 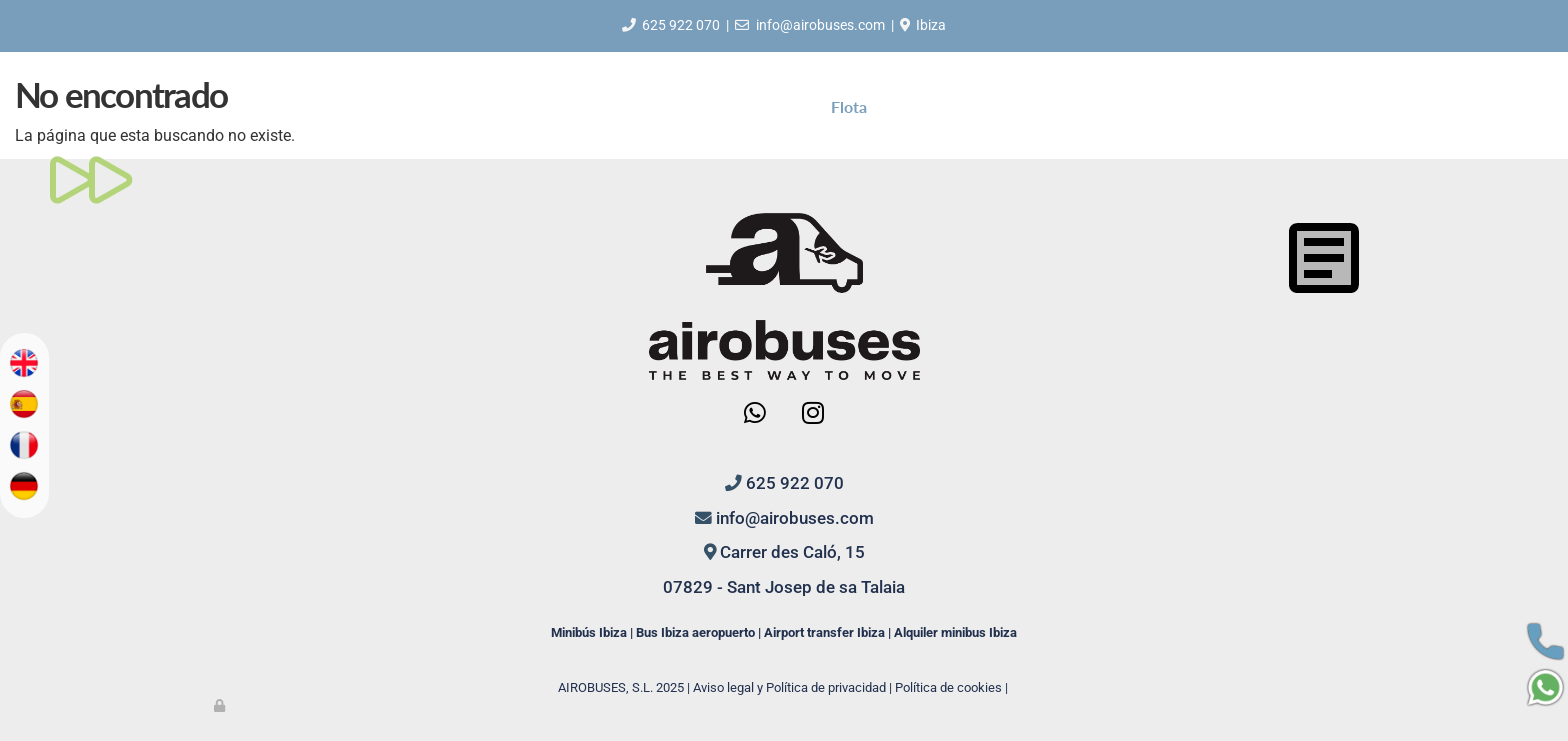 I want to click on view article or document, so click(x=1324, y=258).